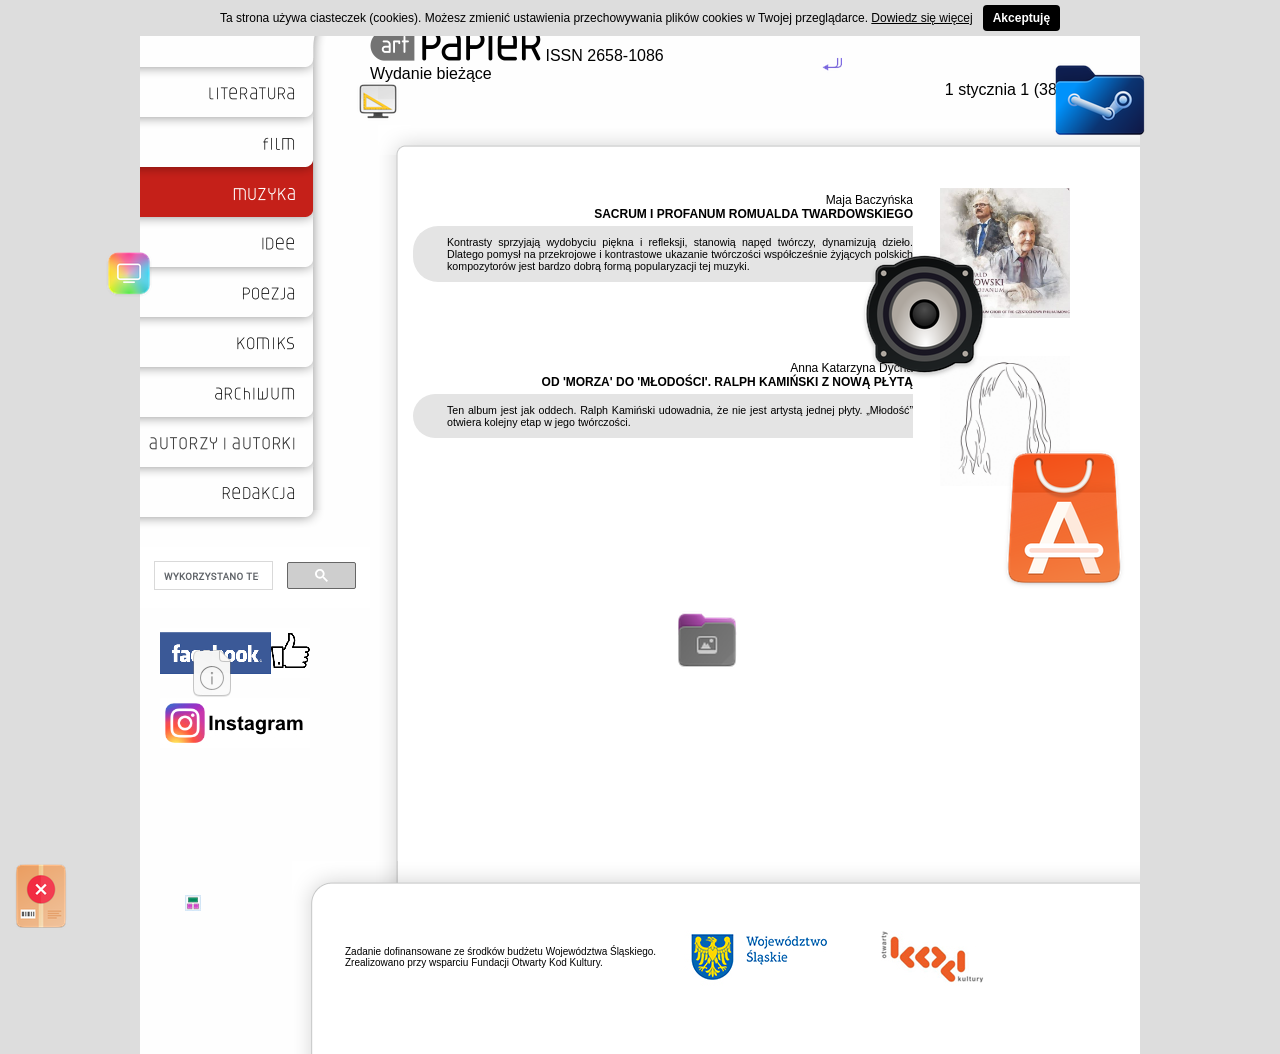  I want to click on open your Steam games folder, so click(1099, 102).